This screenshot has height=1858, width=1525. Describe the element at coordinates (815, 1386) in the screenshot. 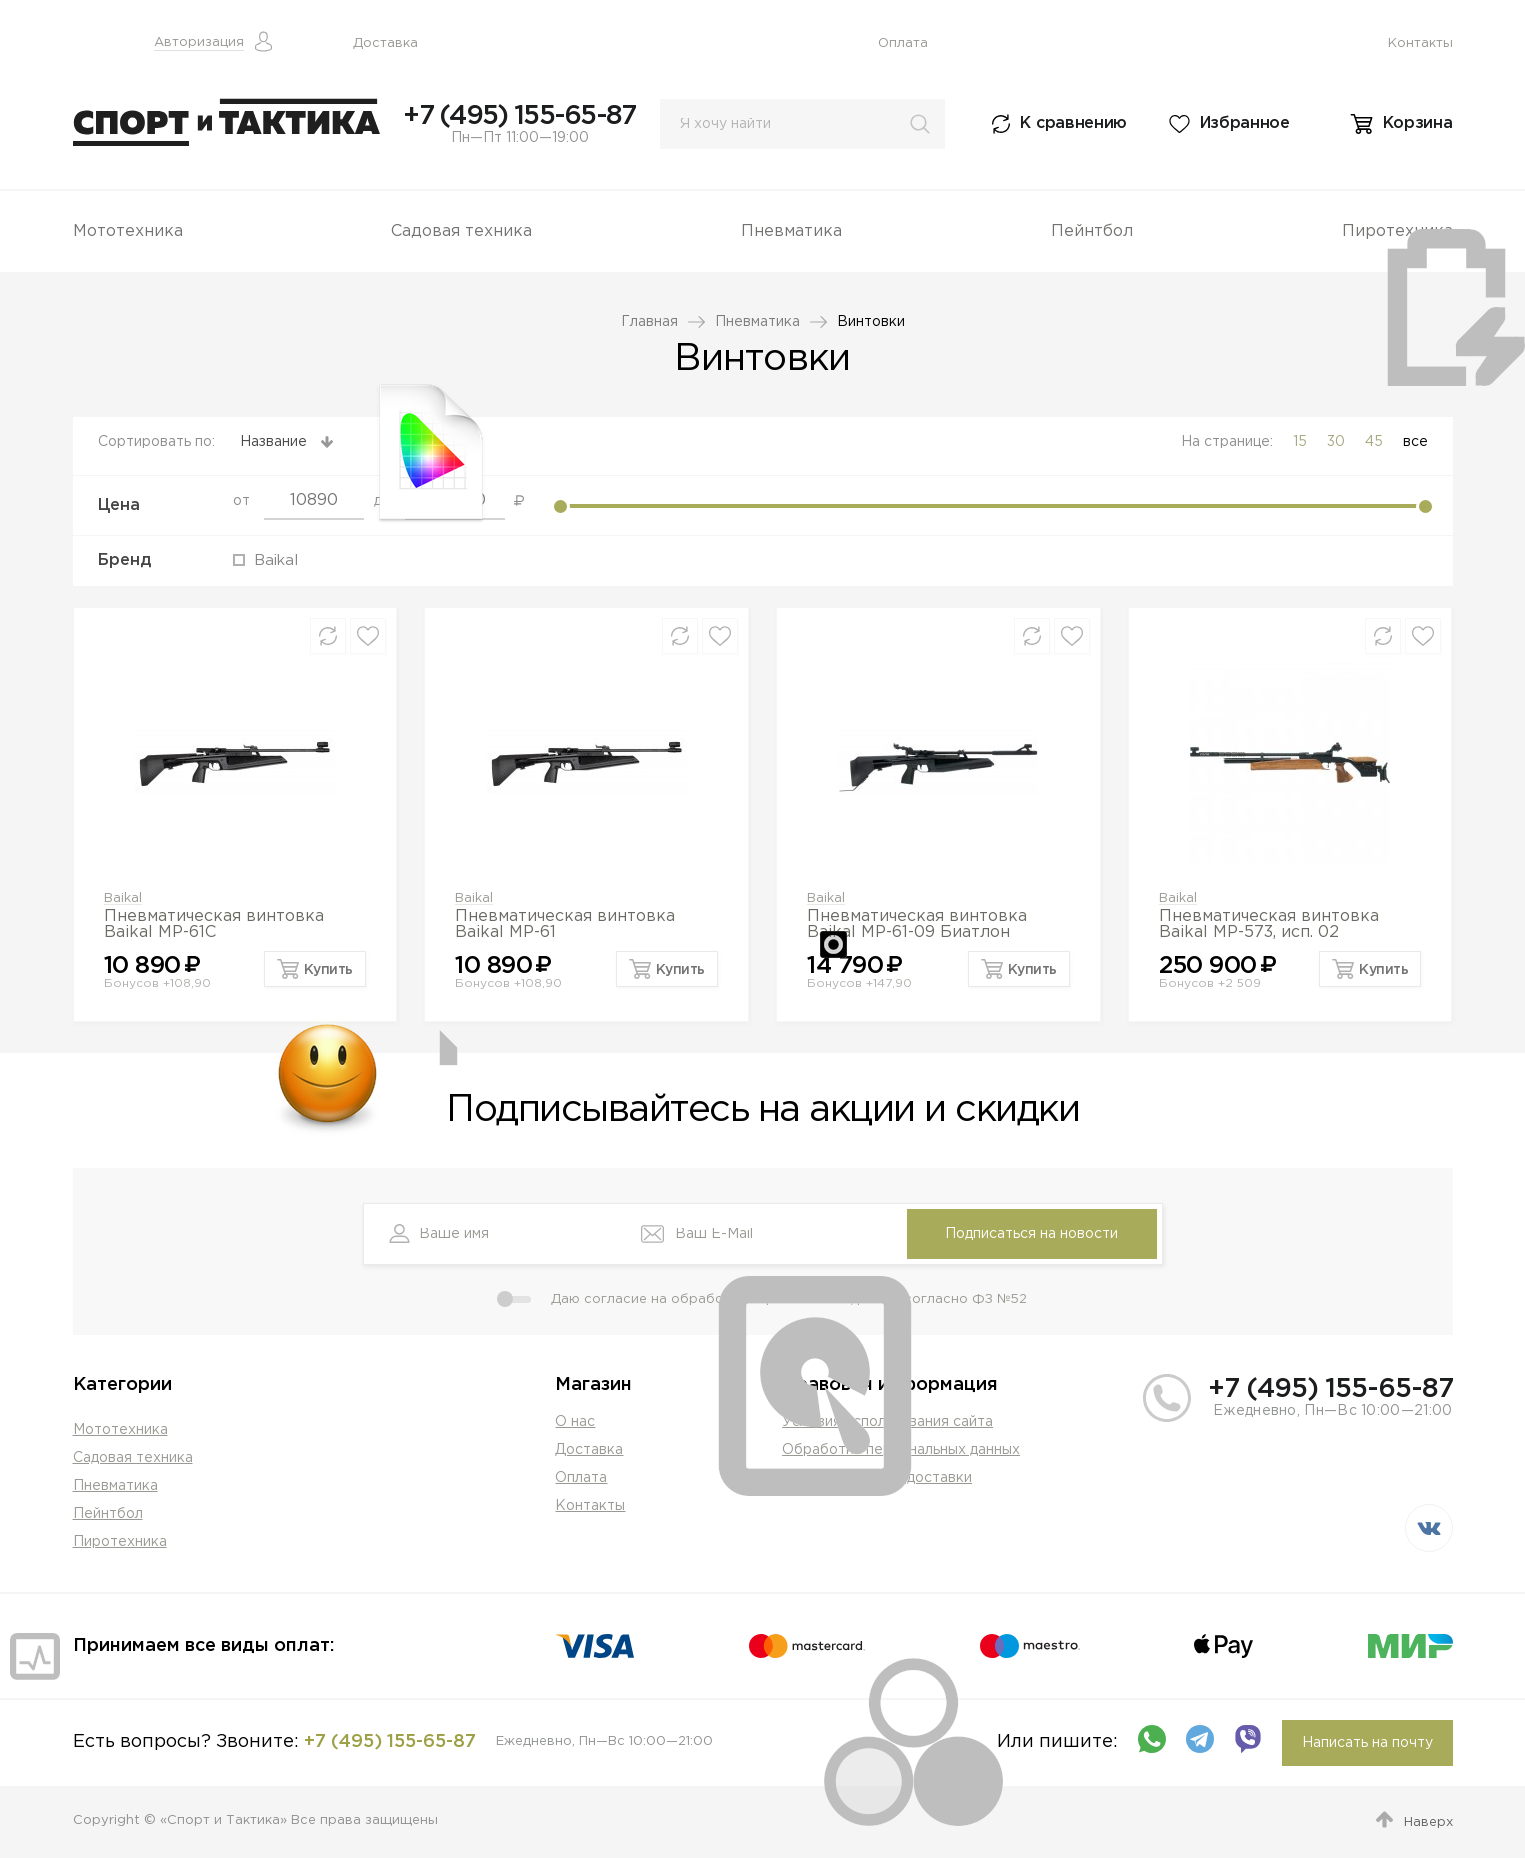

I see `access zip drive or removable media` at that location.